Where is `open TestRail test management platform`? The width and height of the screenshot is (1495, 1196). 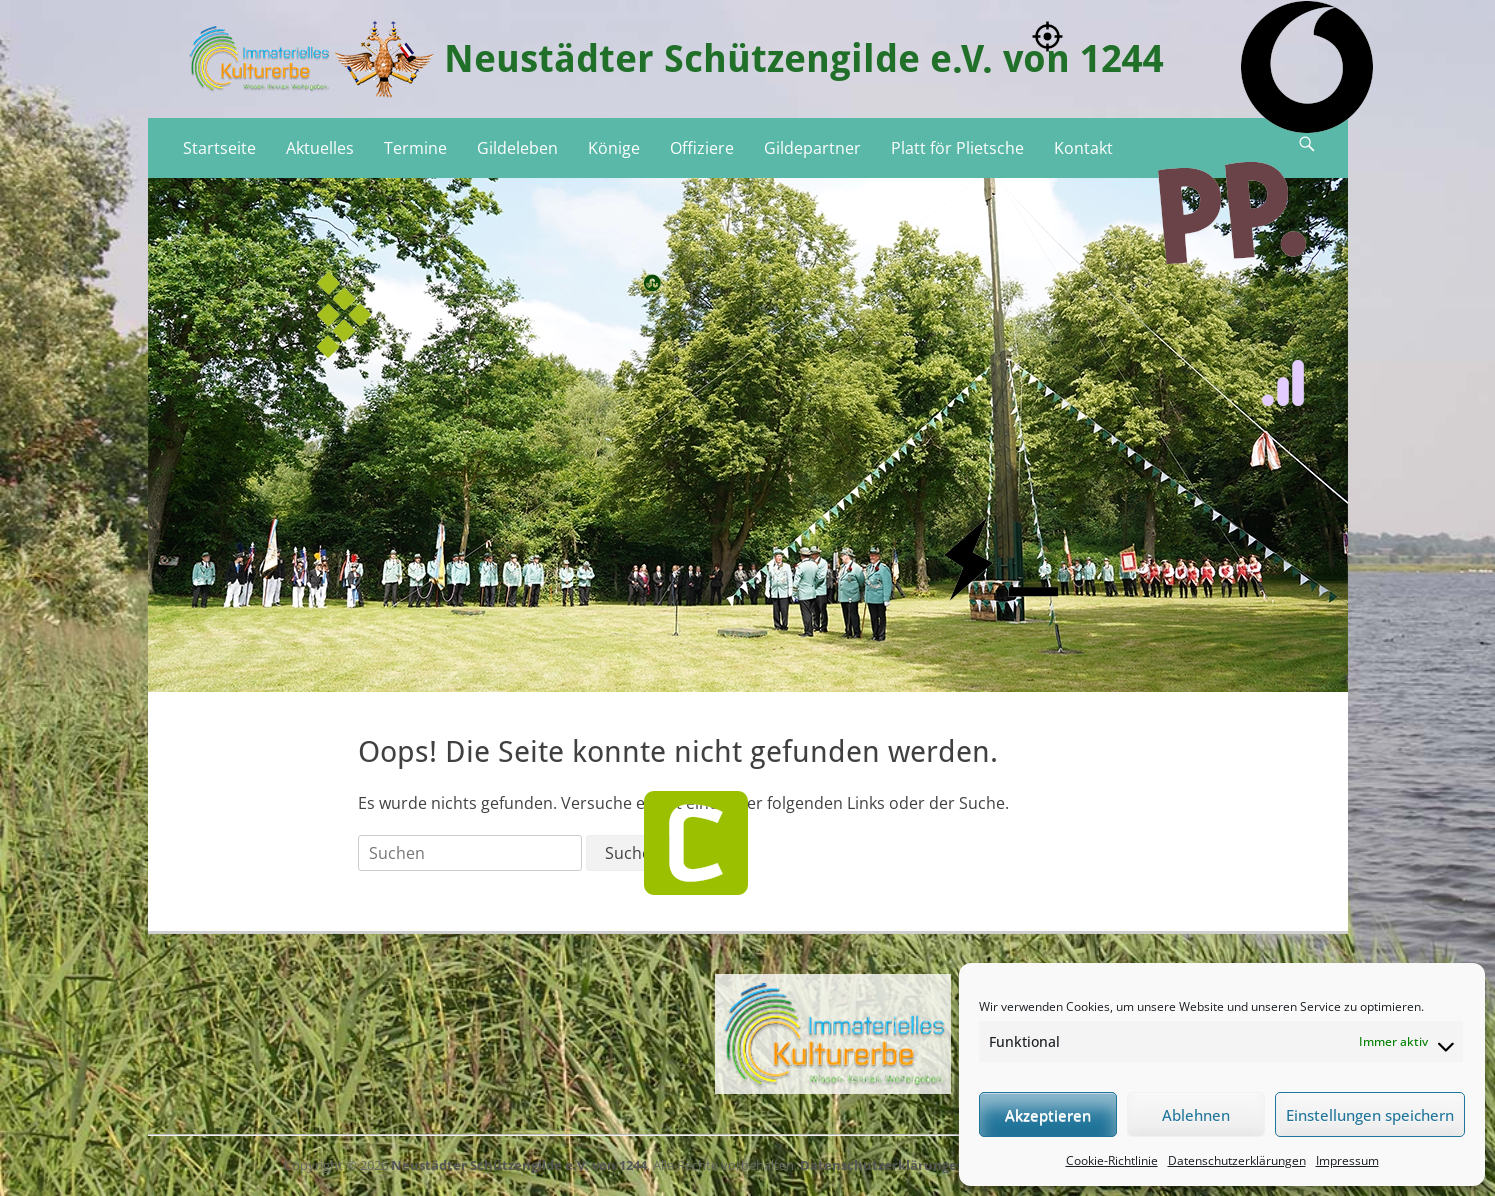 open TestRail test management platform is located at coordinates (344, 315).